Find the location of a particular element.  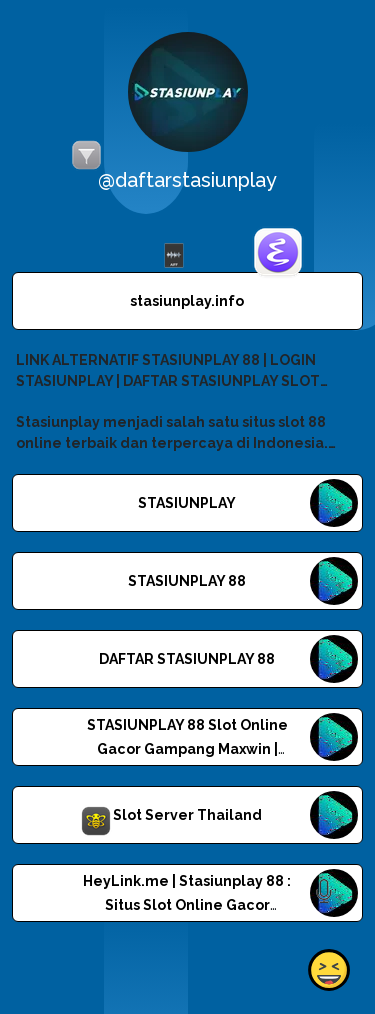

open freeplane mind mapping application is located at coordinates (96, 821).